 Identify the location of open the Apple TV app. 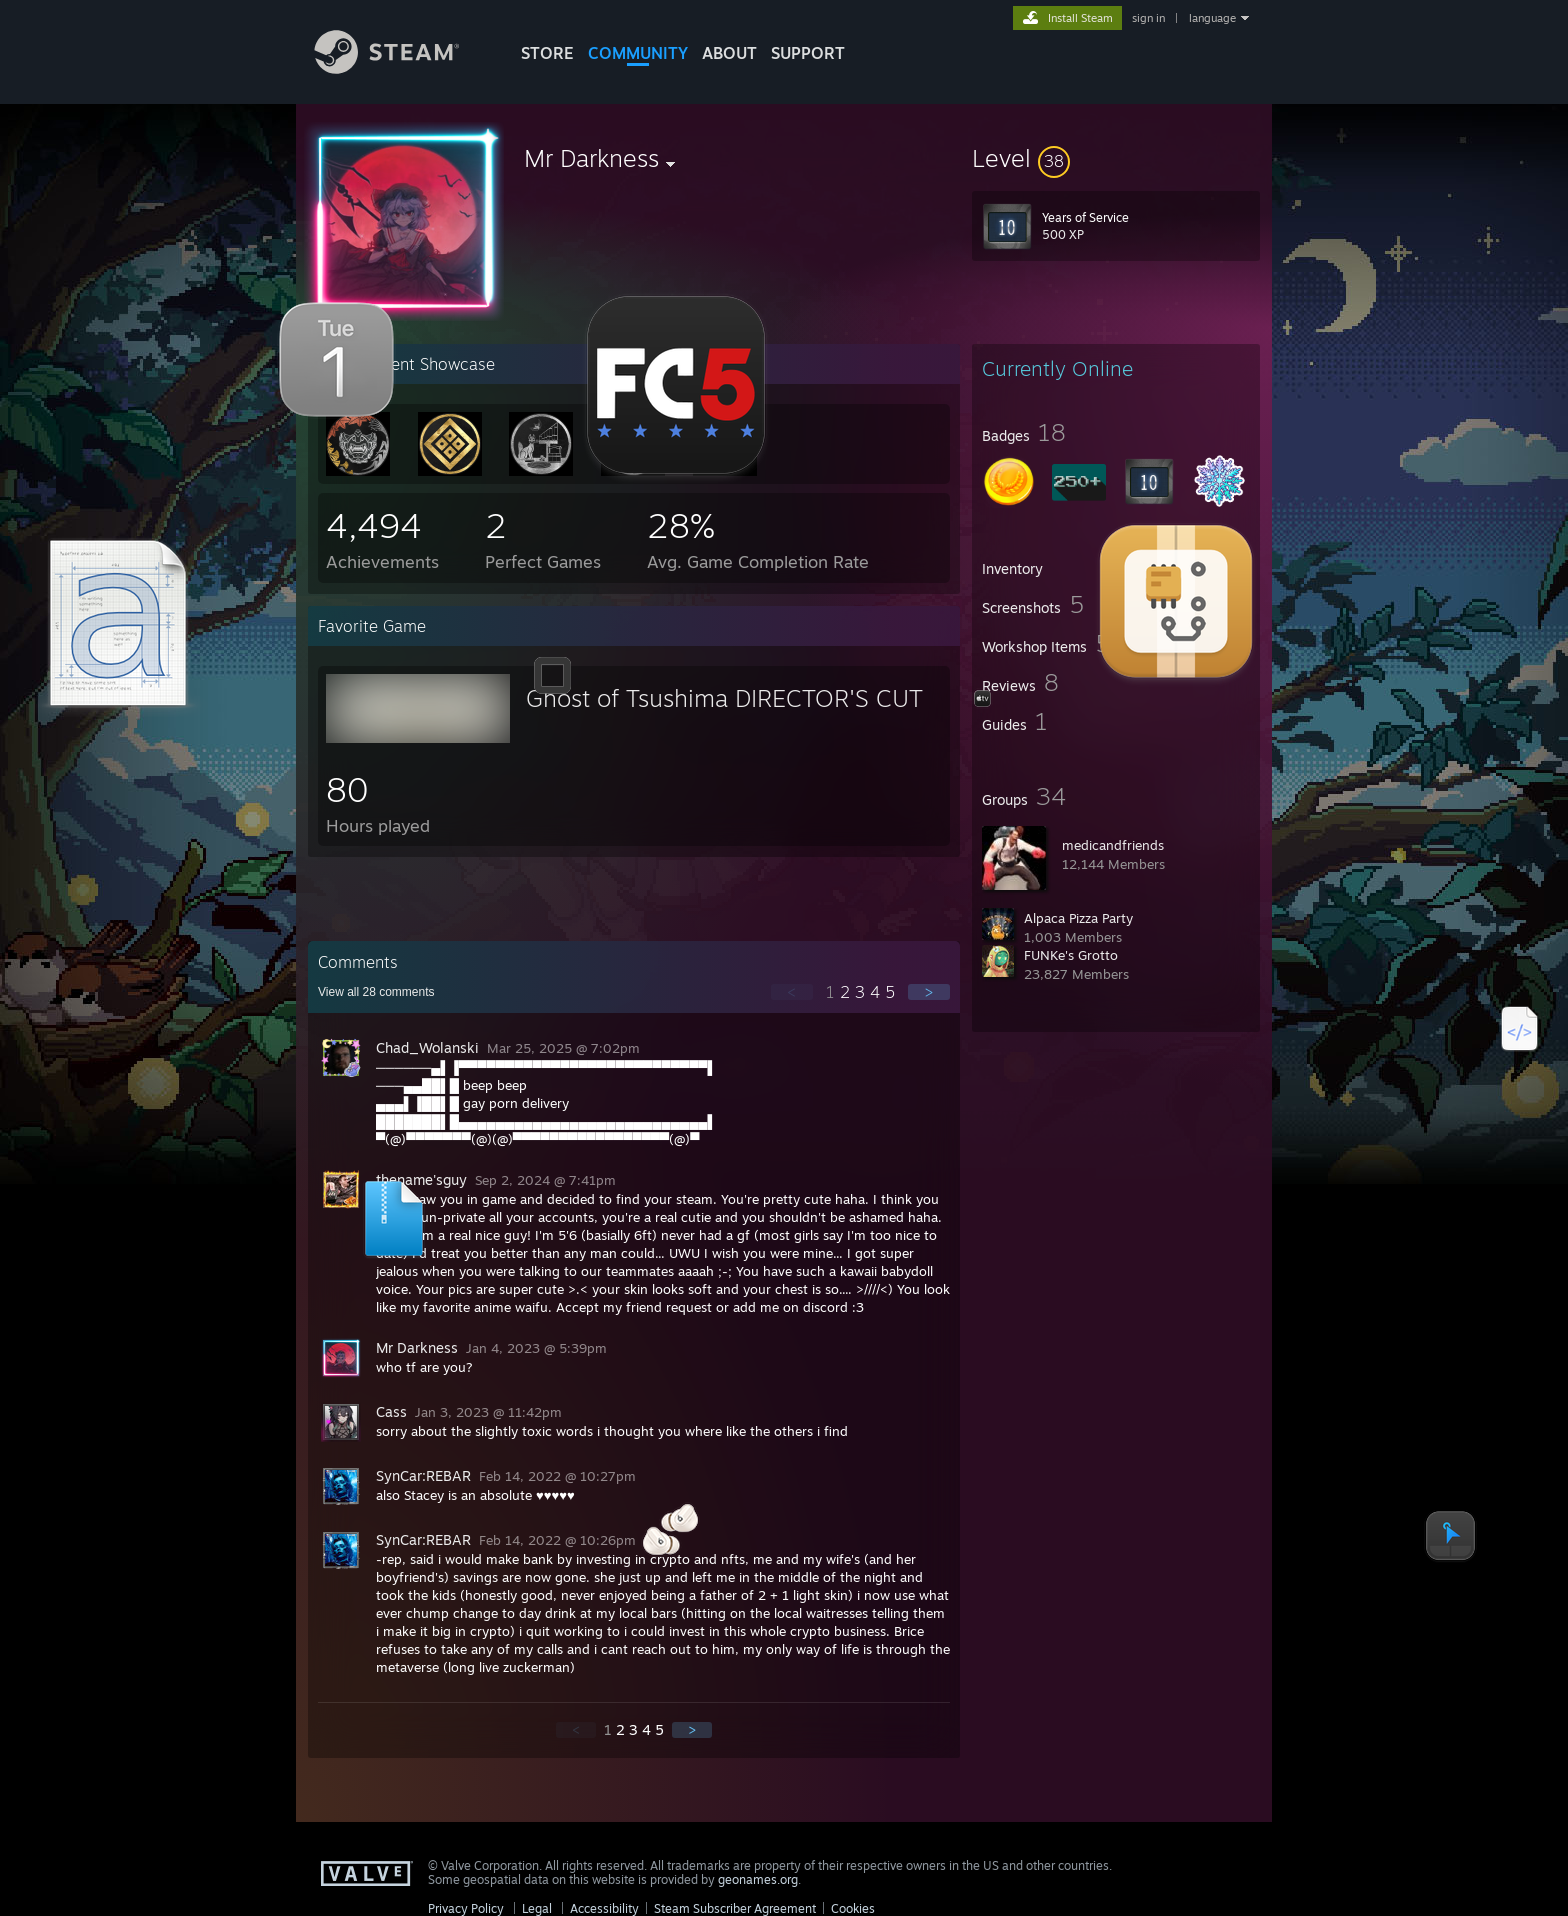
(982, 698).